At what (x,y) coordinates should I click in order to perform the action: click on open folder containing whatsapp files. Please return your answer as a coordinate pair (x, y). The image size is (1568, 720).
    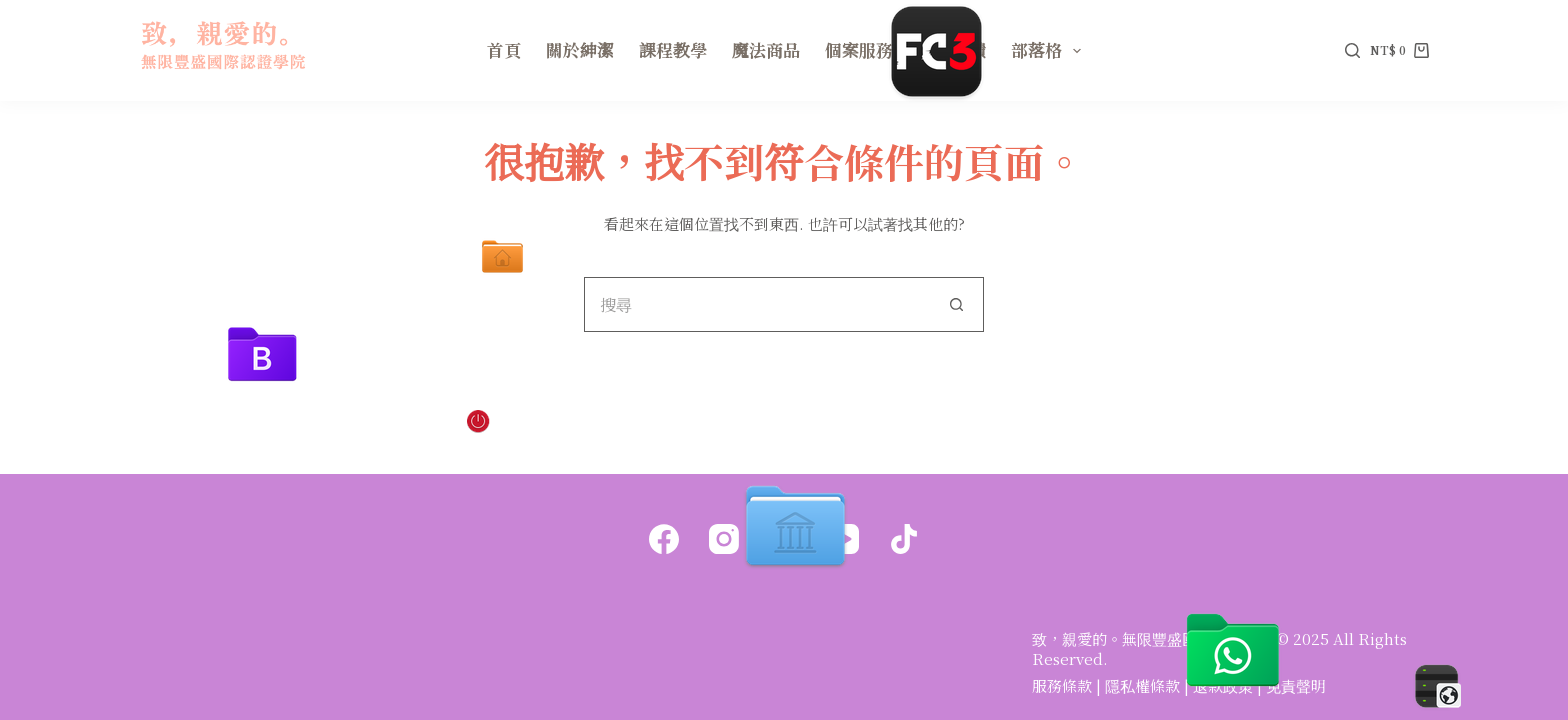
    Looking at the image, I should click on (1232, 652).